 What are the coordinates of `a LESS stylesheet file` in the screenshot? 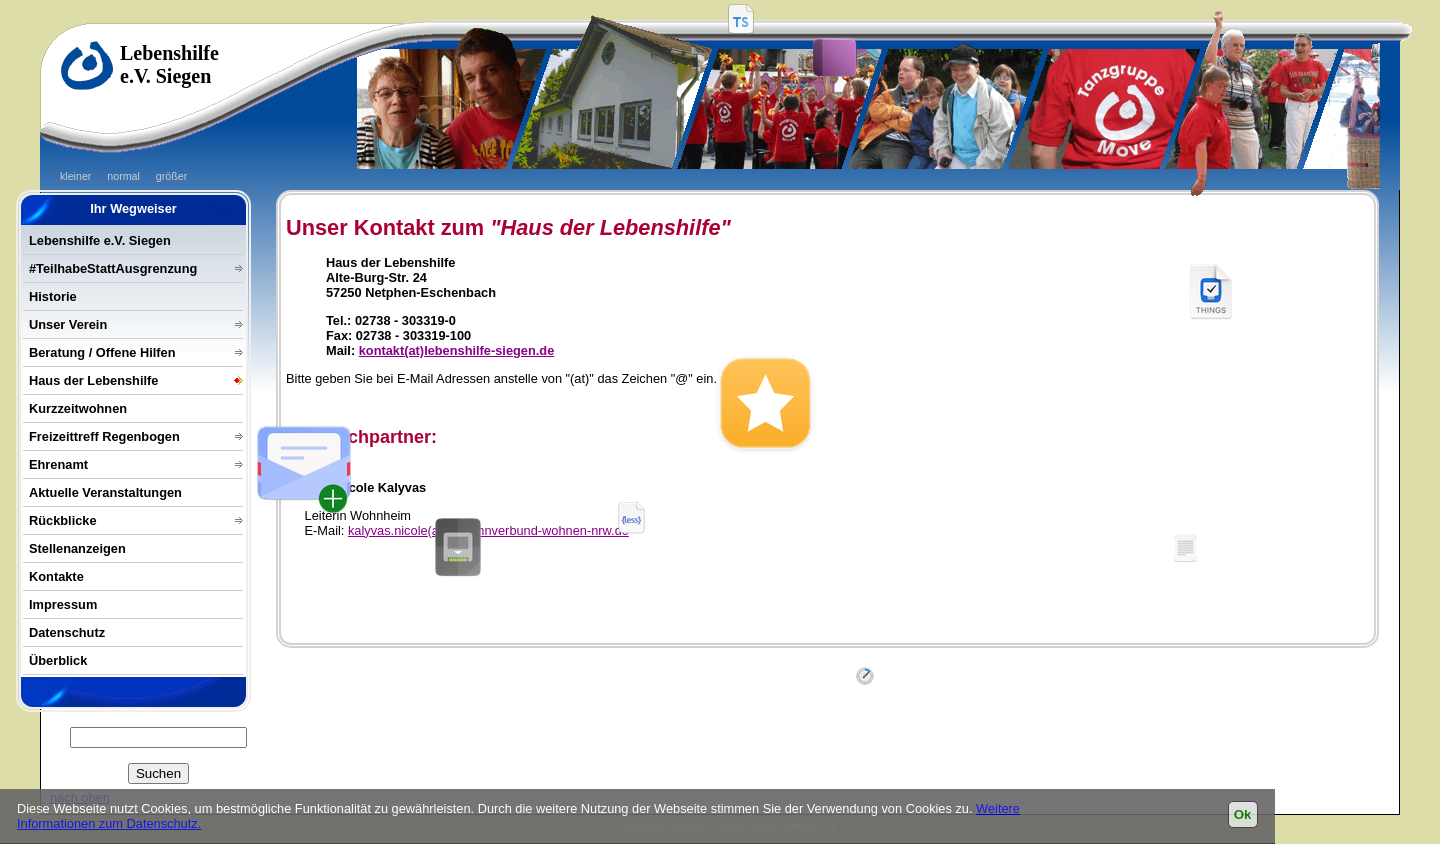 It's located at (631, 517).